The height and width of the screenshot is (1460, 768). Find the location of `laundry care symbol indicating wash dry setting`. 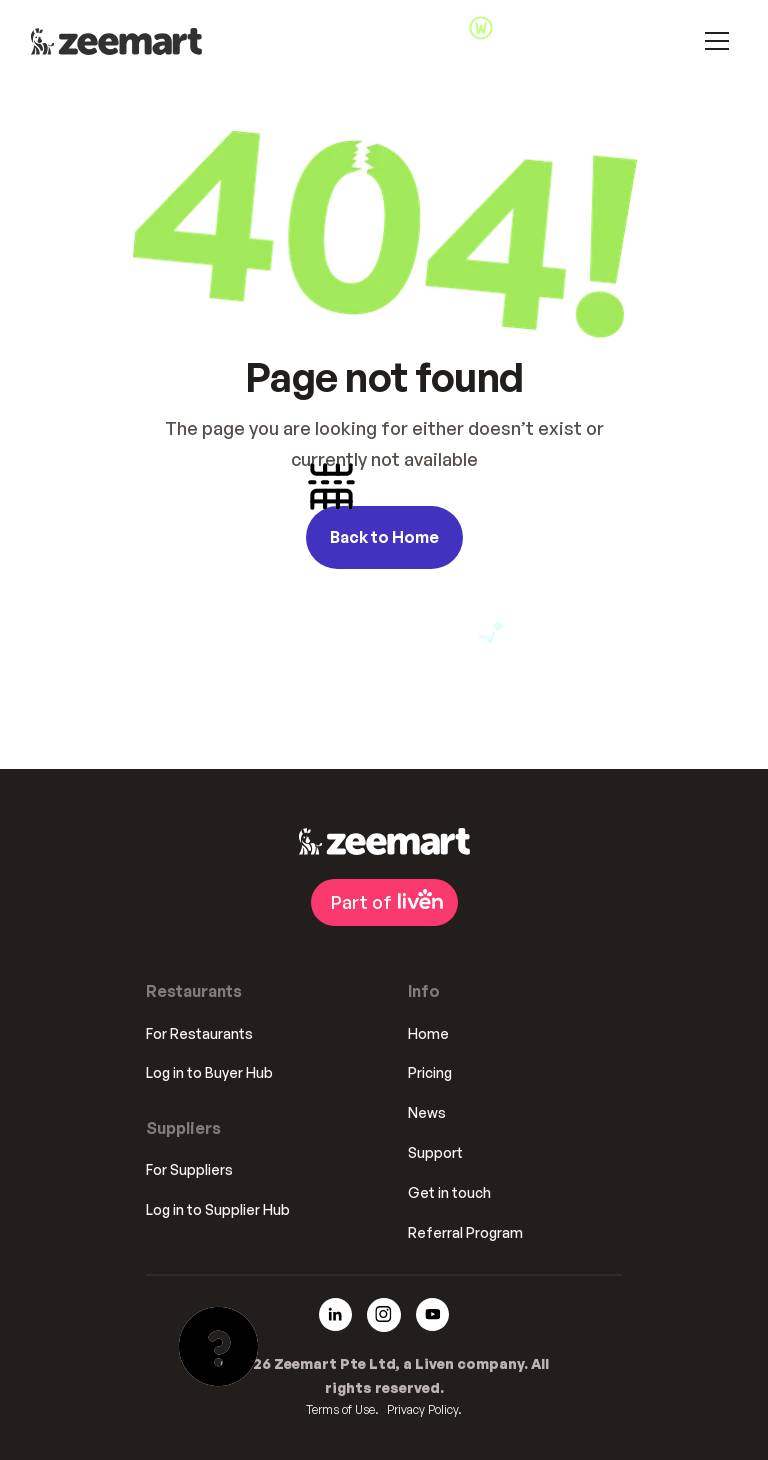

laundry care symbol indicating wash dry setting is located at coordinates (481, 28).